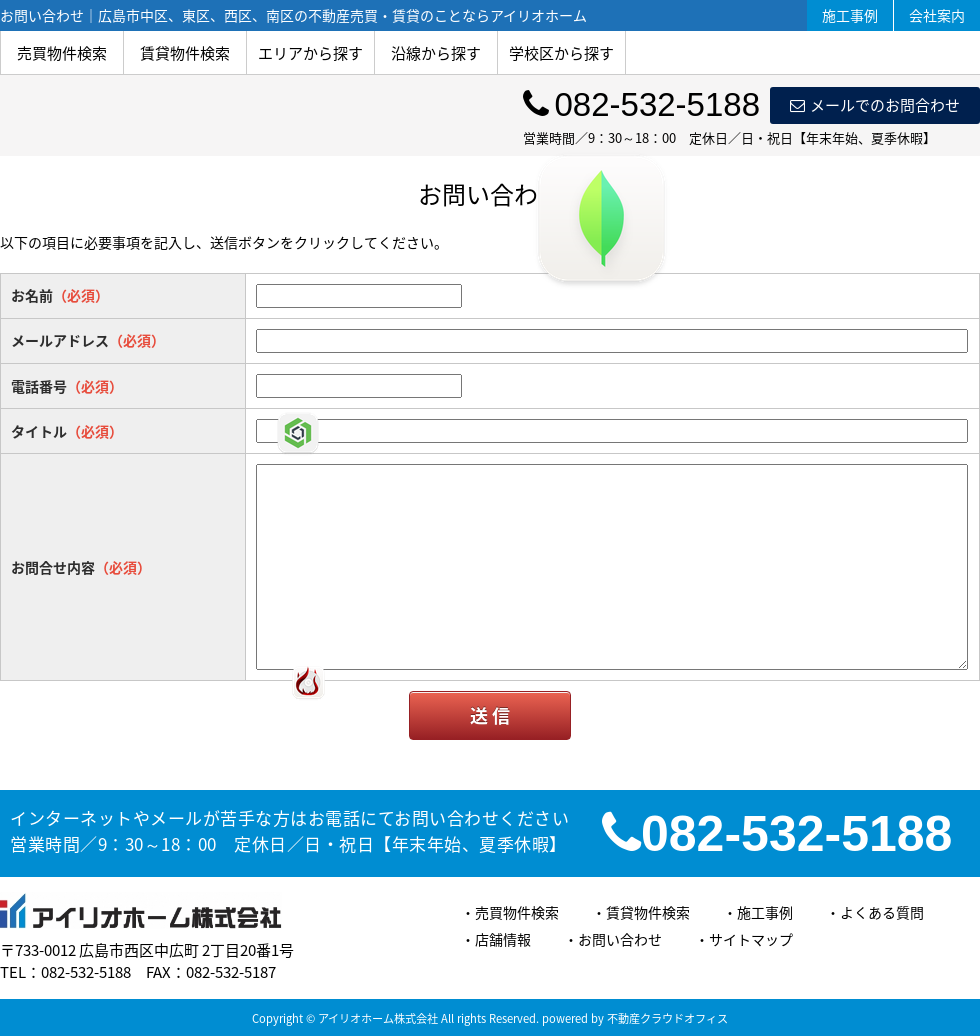 This screenshot has width=980, height=1036. What do you see at coordinates (298, 433) in the screenshot?
I see `open onshape CAD application` at bounding box center [298, 433].